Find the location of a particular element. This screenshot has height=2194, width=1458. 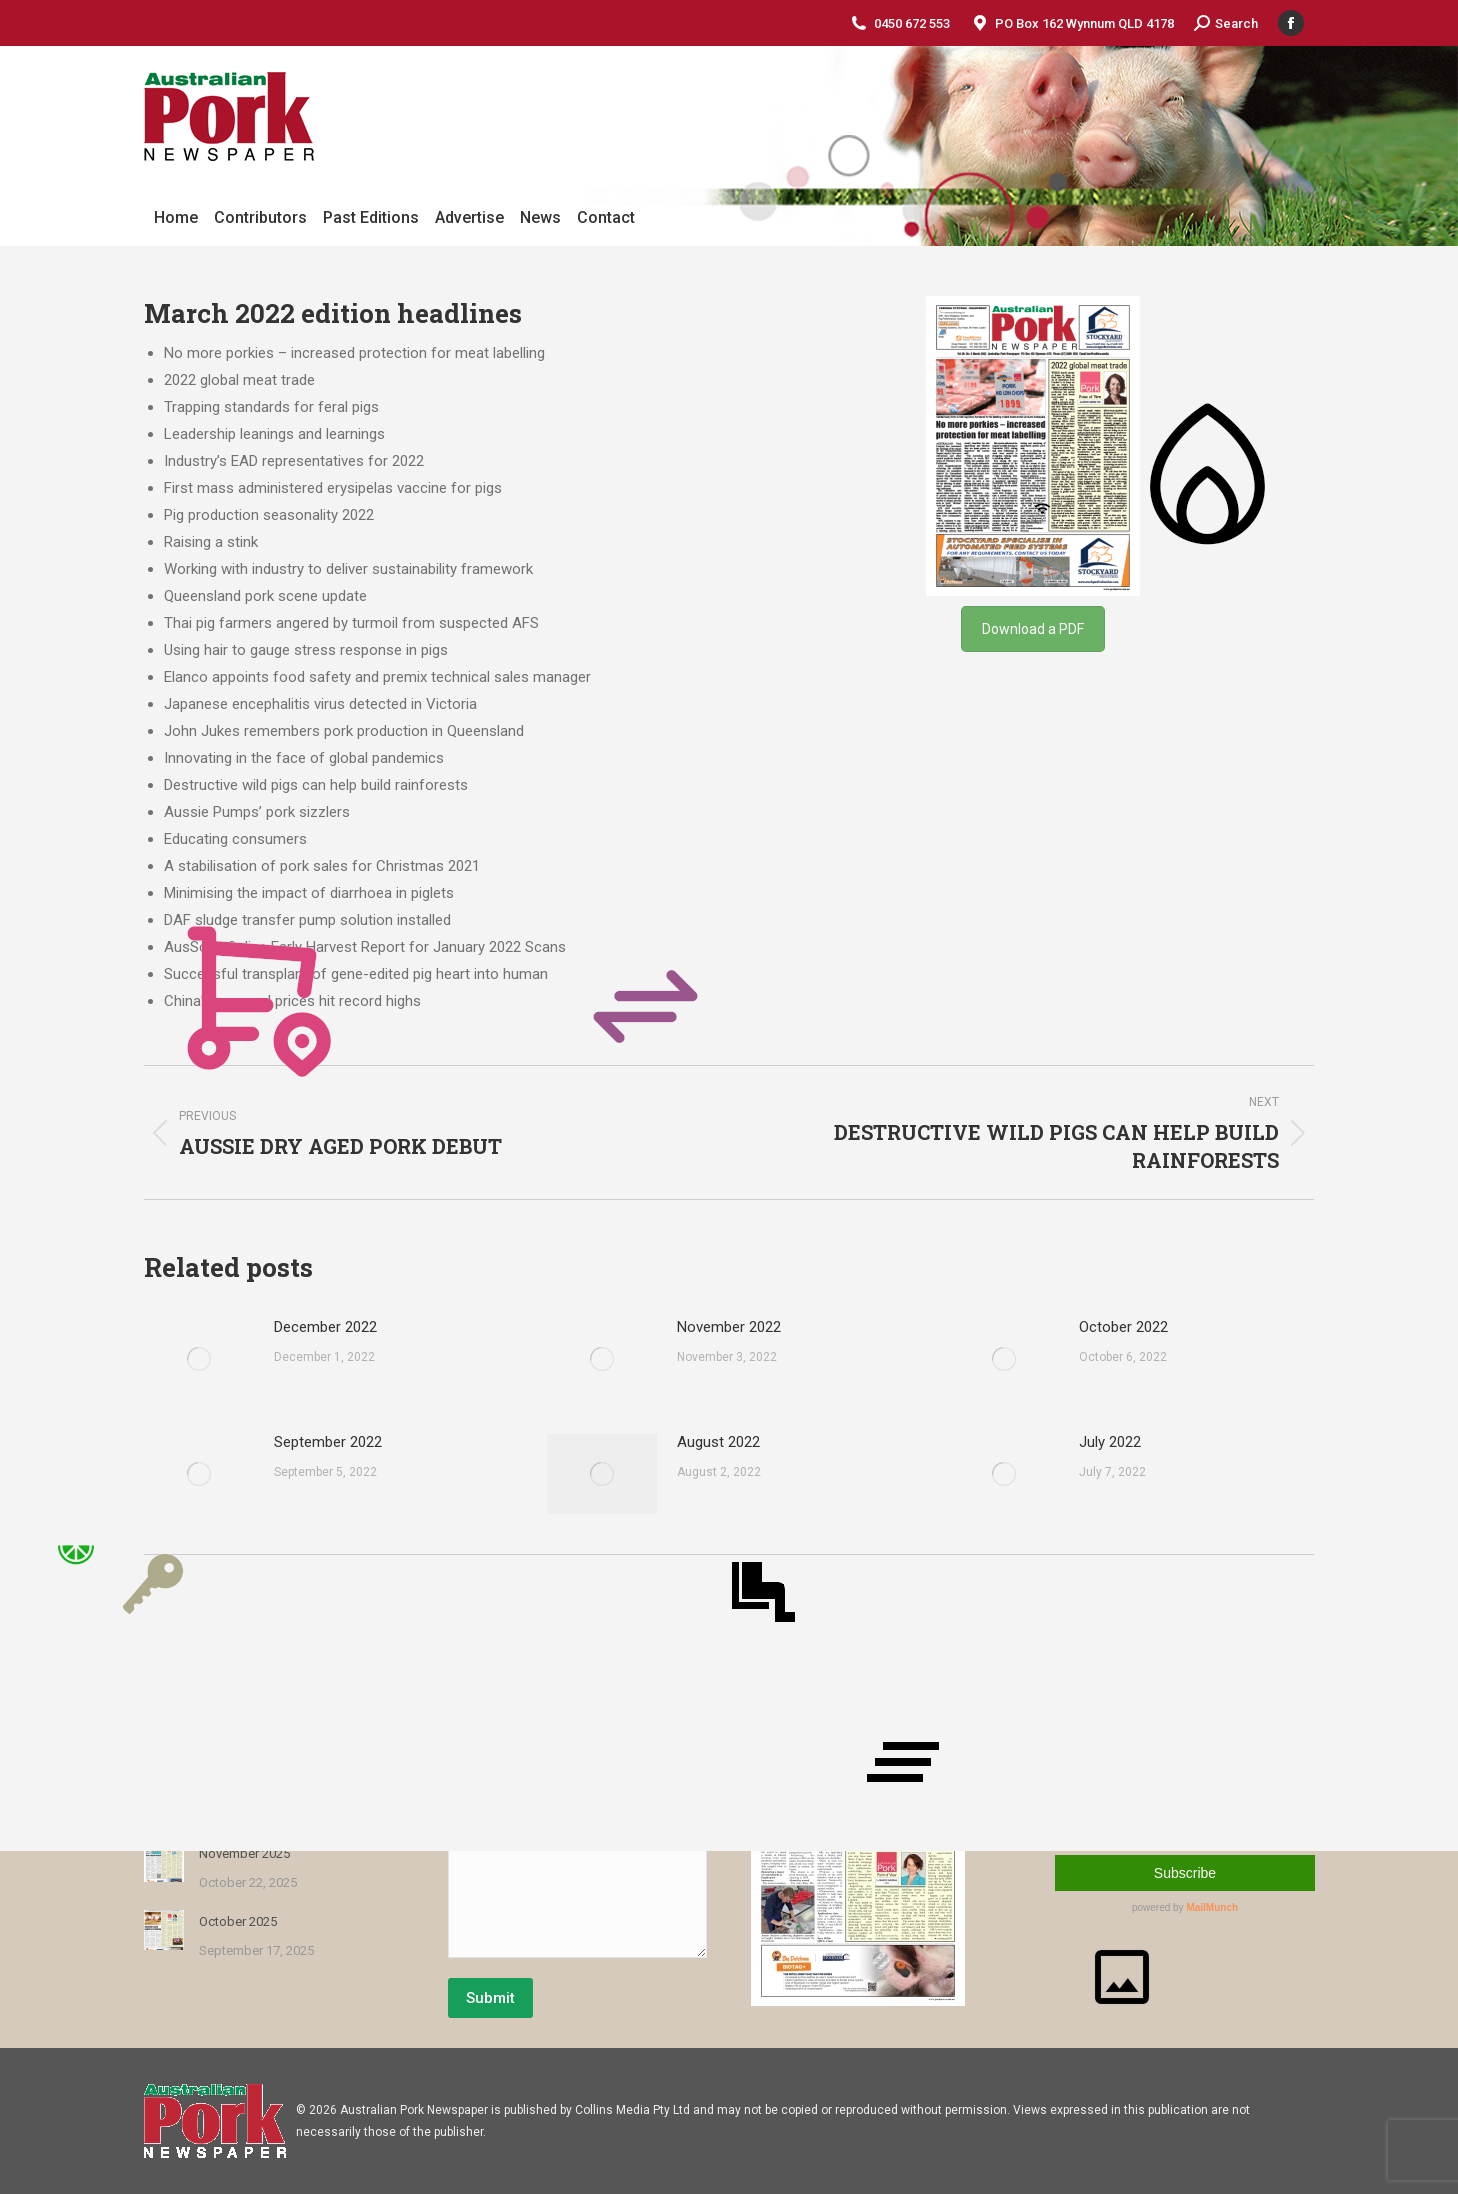

indicates active wifi connection is located at coordinates (1042, 508).